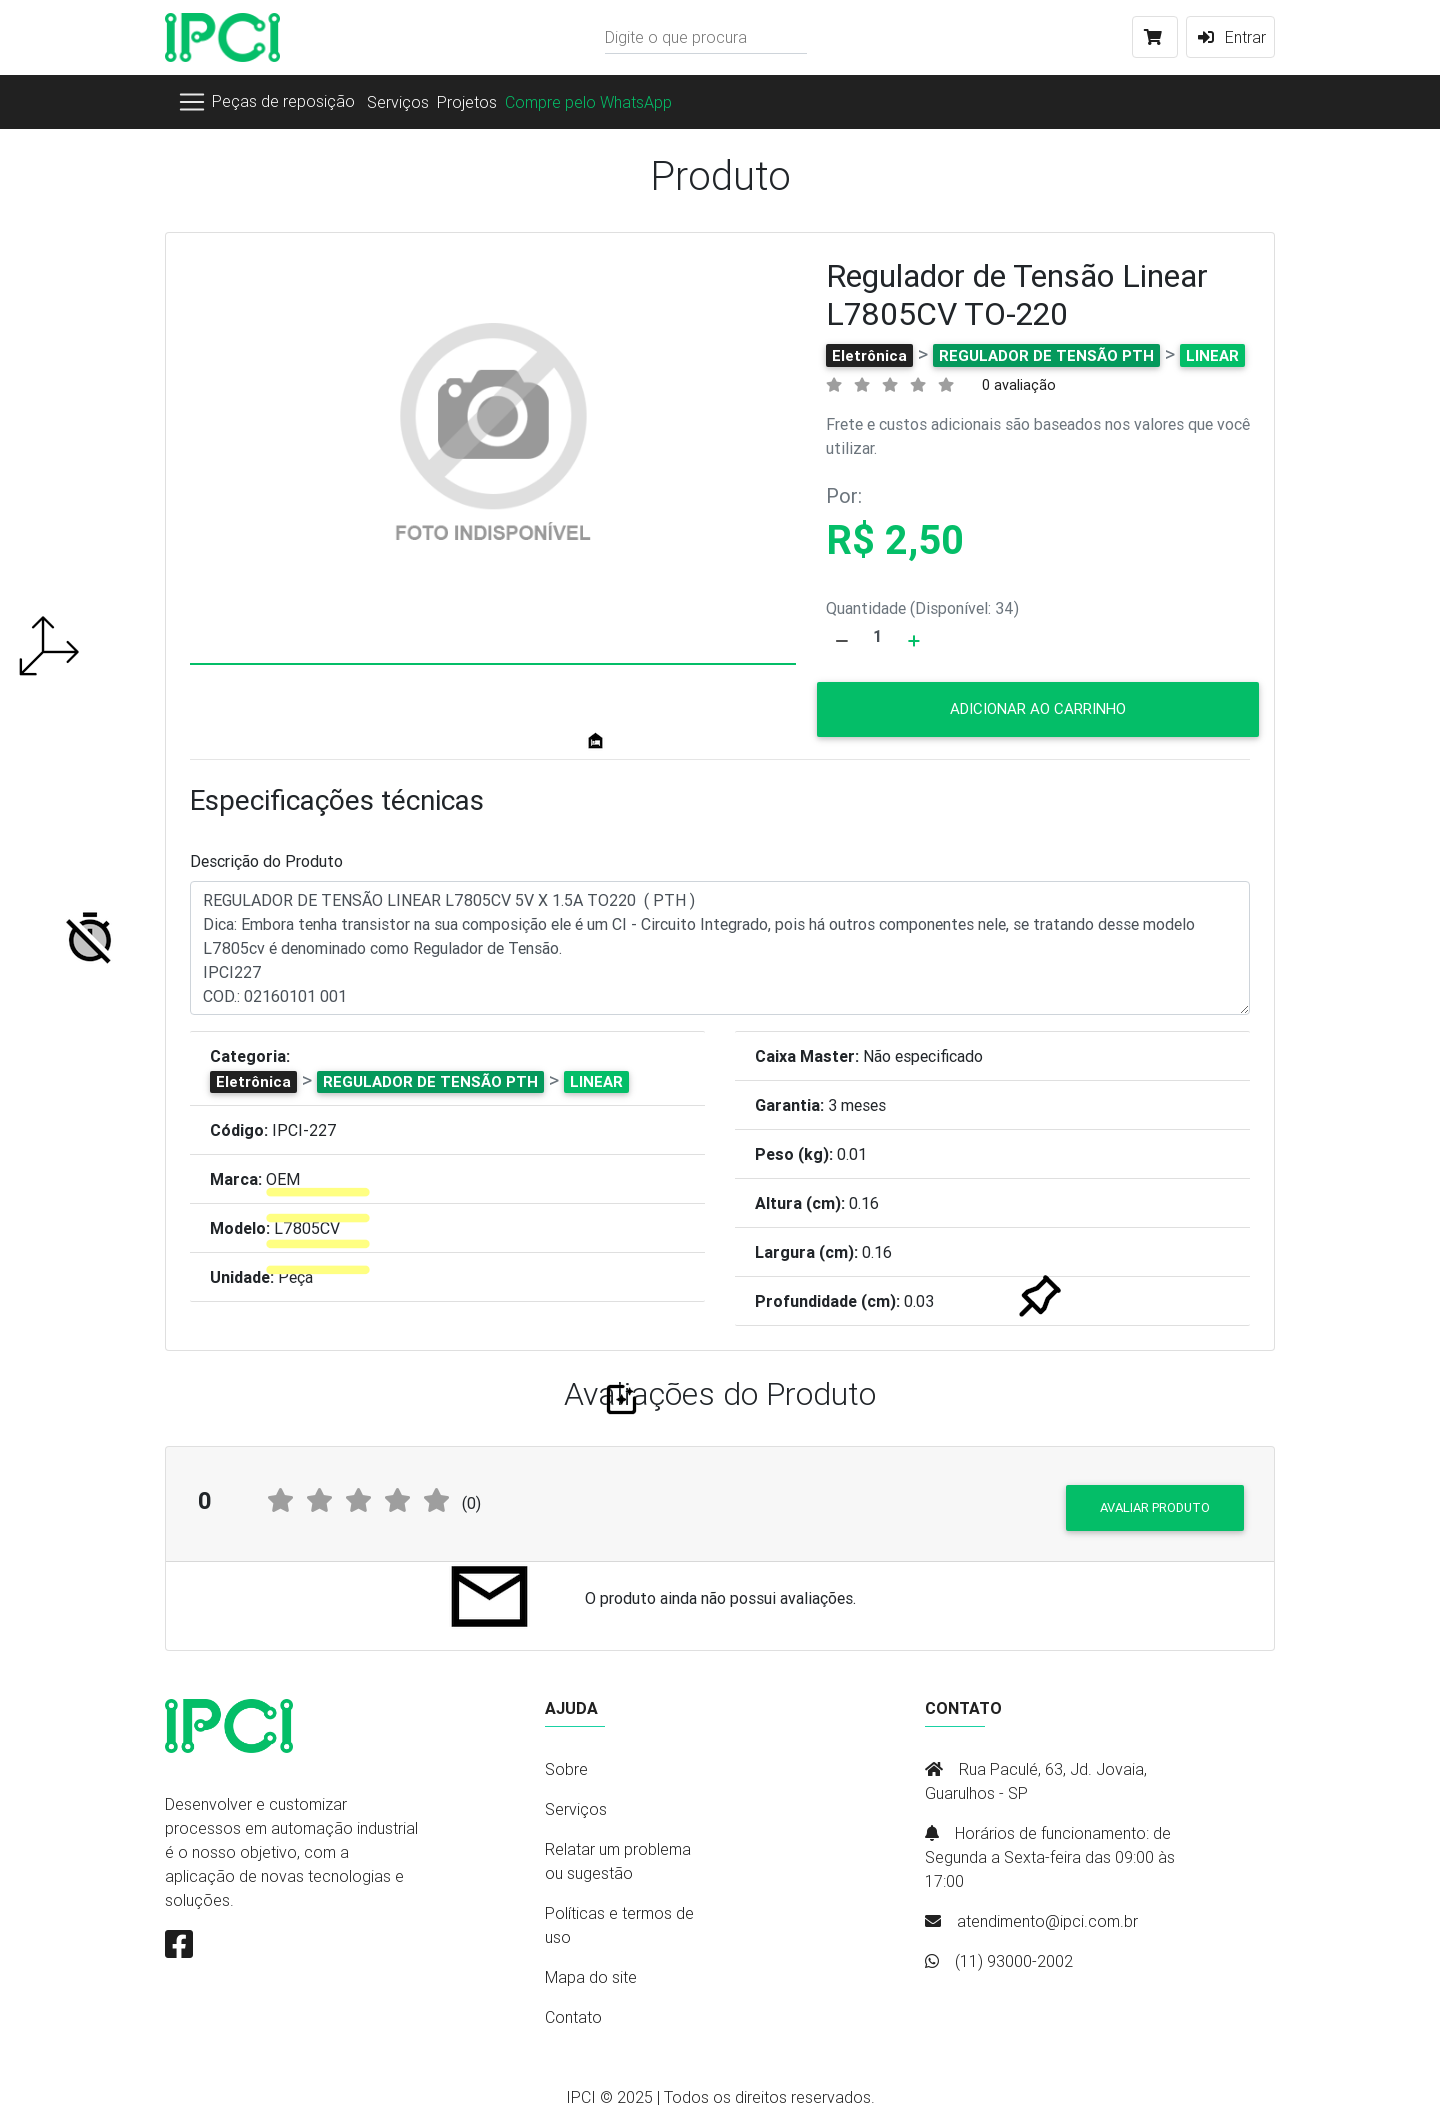 The width and height of the screenshot is (1440, 2125). I want to click on open navigation menu, so click(318, 1231).